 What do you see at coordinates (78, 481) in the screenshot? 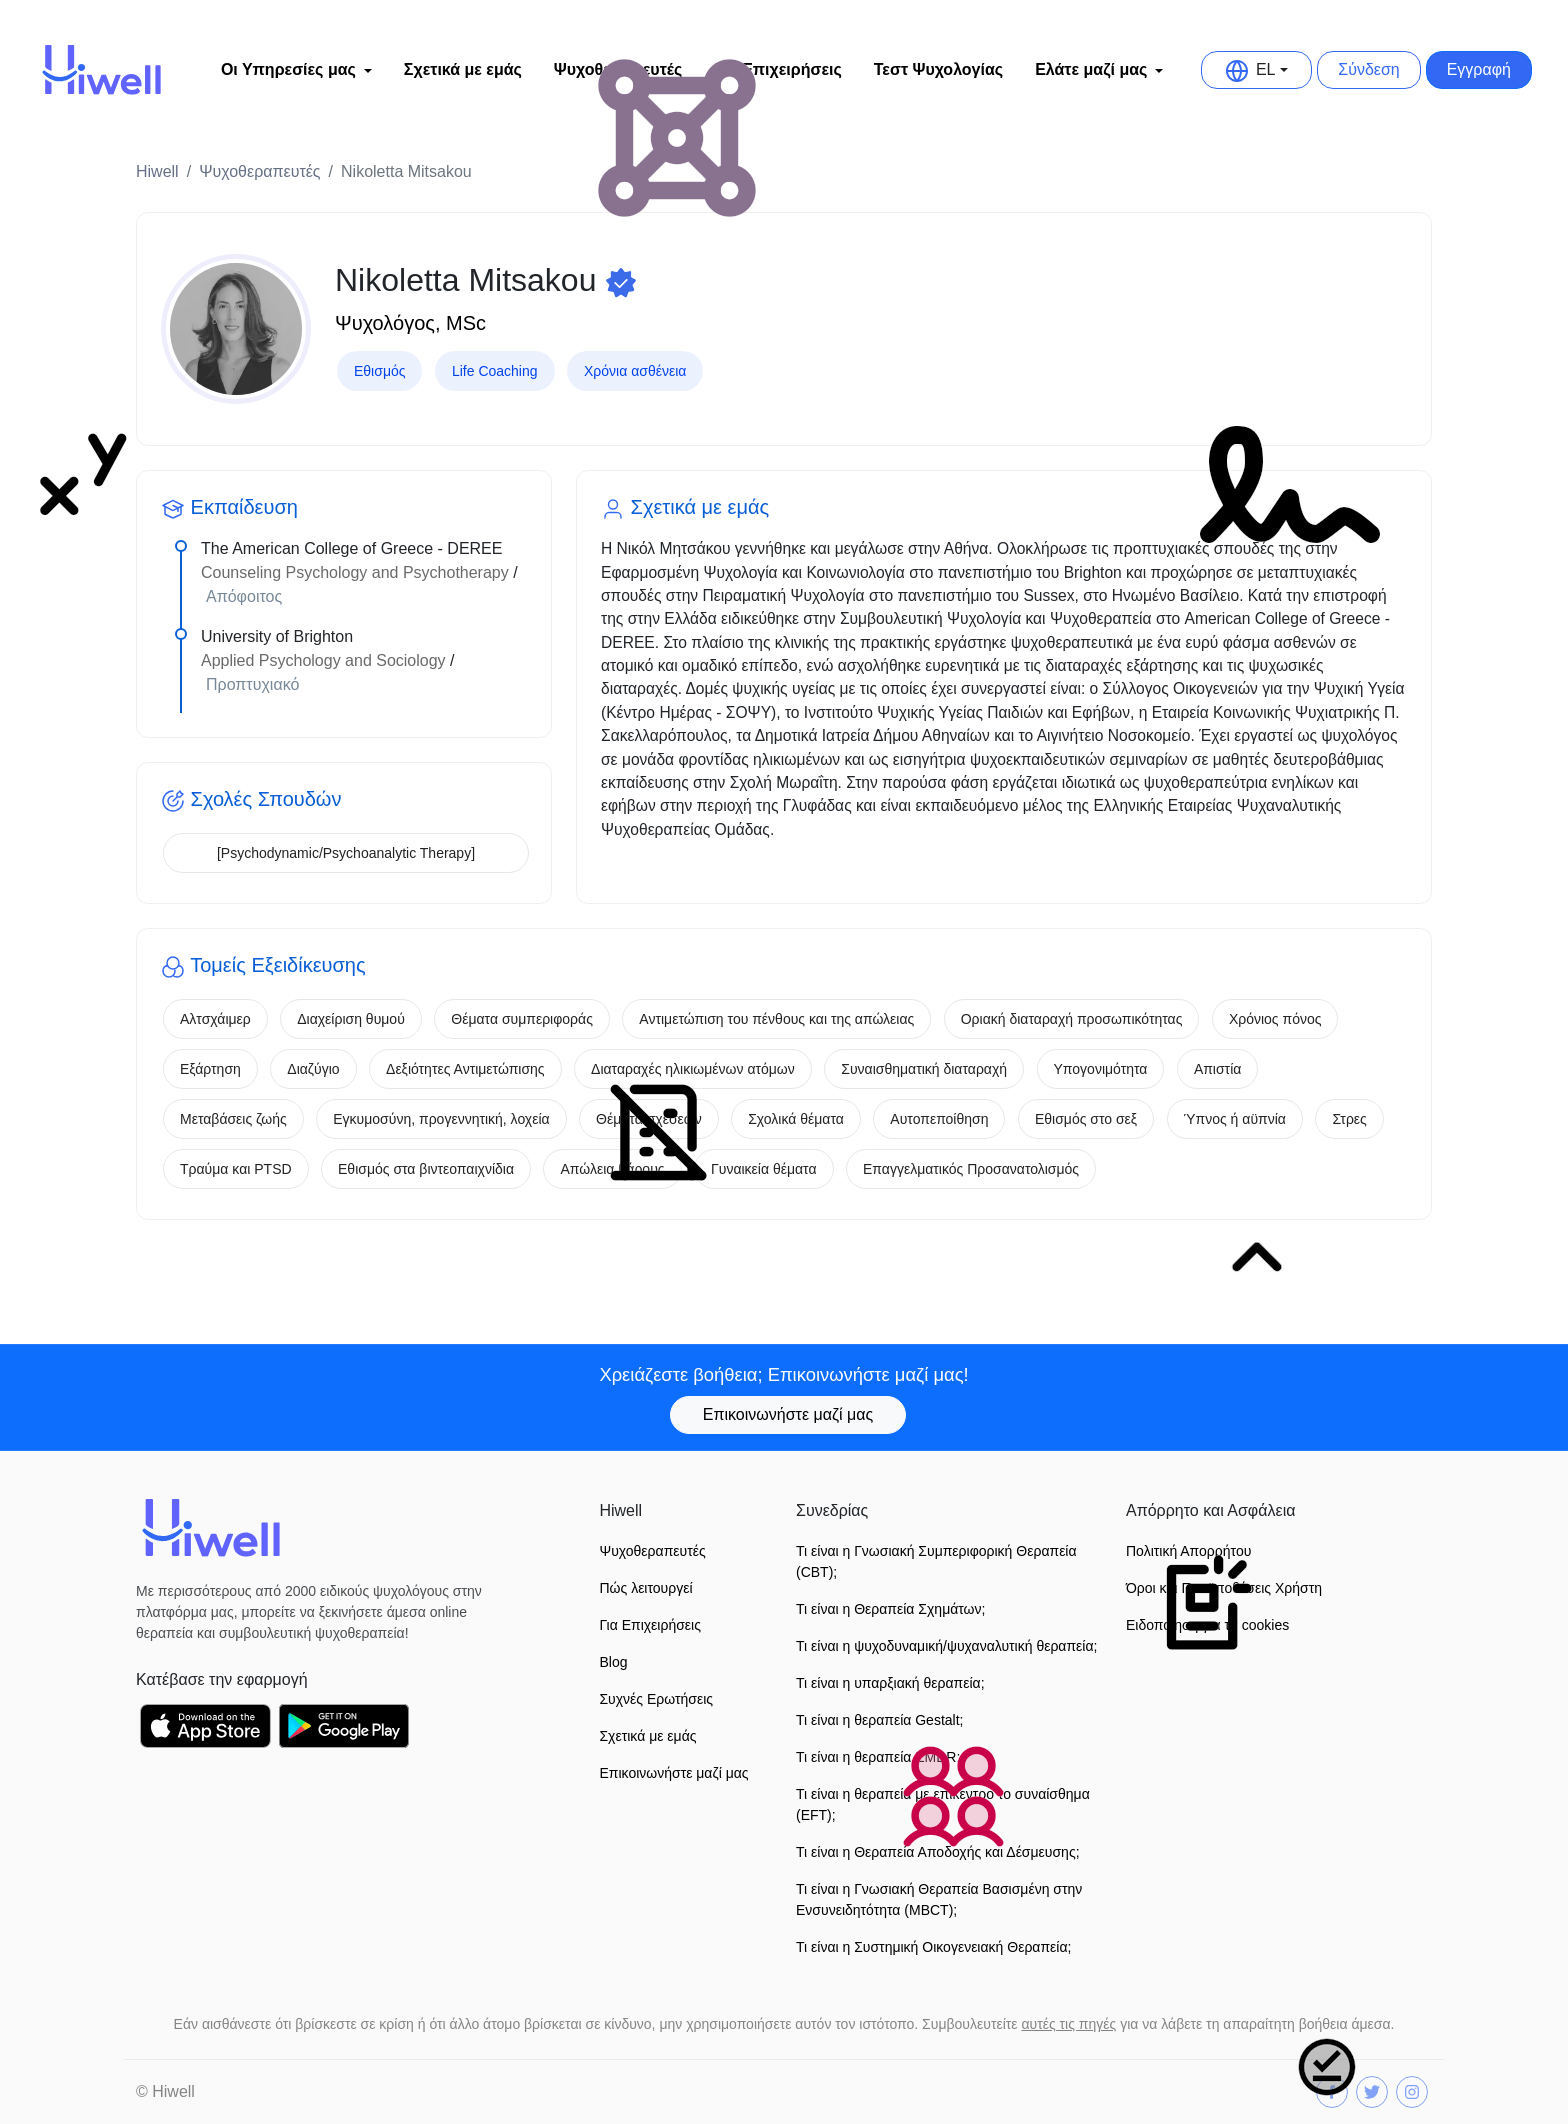
I see `calculate x raised to the power of y` at bounding box center [78, 481].